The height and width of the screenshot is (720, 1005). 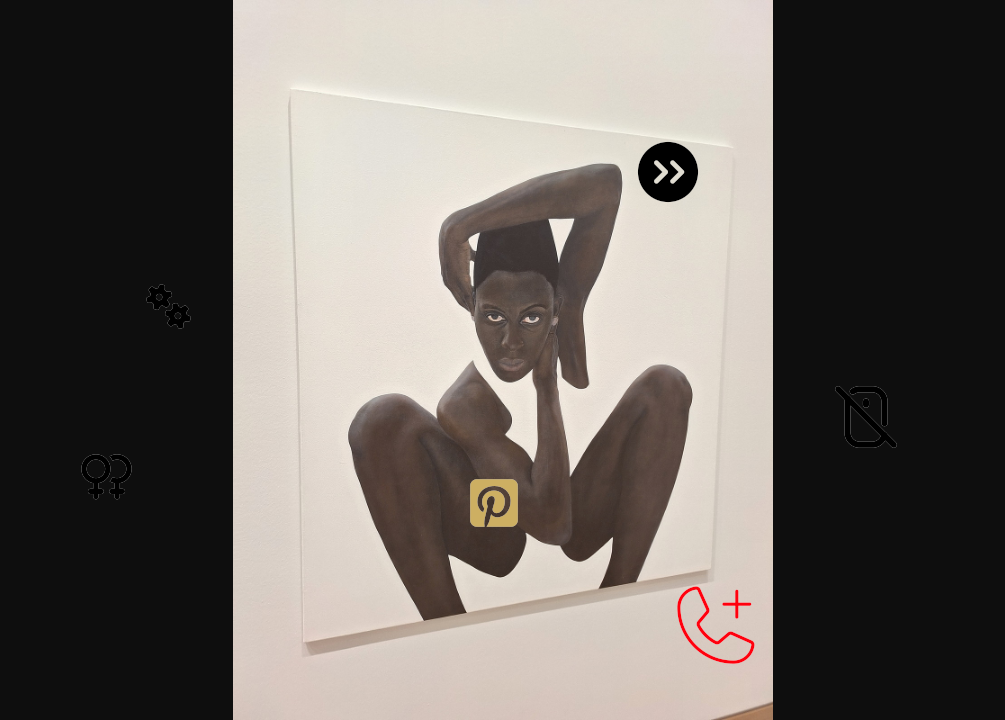 I want to click on add a new contact, so click(x=717, y=623).